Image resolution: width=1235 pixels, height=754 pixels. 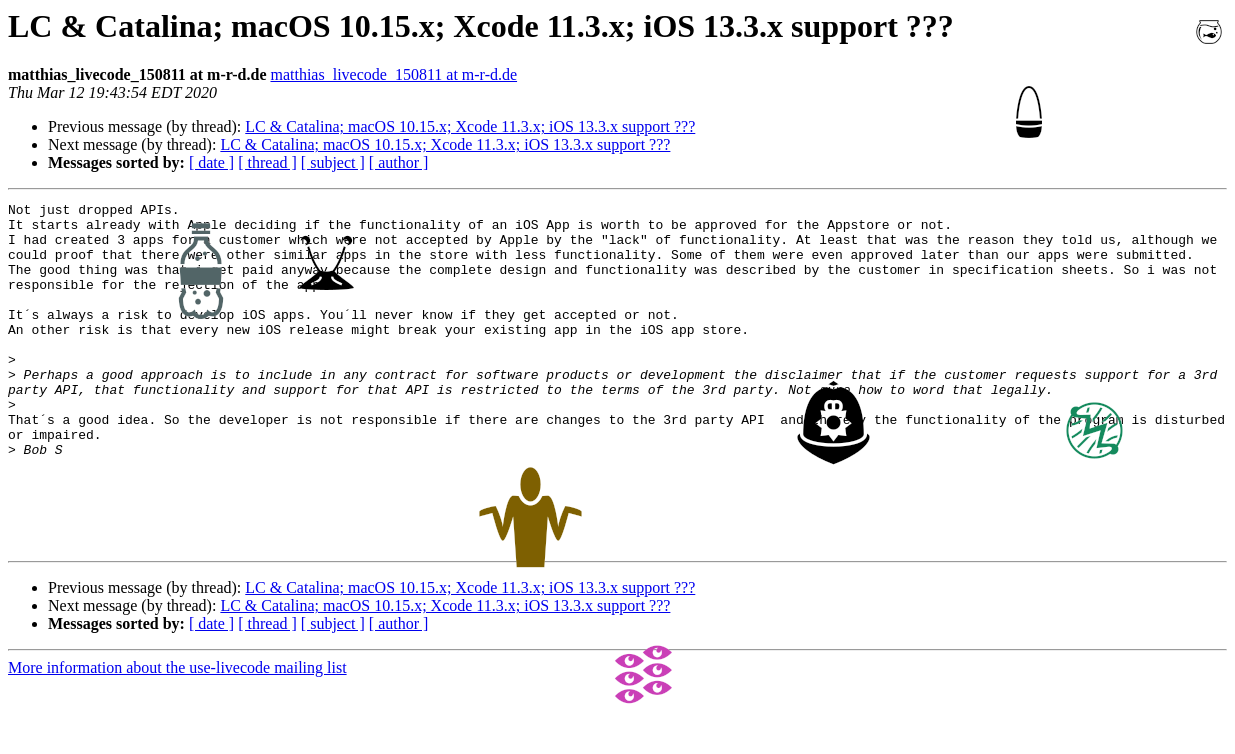 What do you see at coordinates (530, 516) in the screenshot?
I see `indicates unknown or uncertain status` at bounding box center [530, 516].